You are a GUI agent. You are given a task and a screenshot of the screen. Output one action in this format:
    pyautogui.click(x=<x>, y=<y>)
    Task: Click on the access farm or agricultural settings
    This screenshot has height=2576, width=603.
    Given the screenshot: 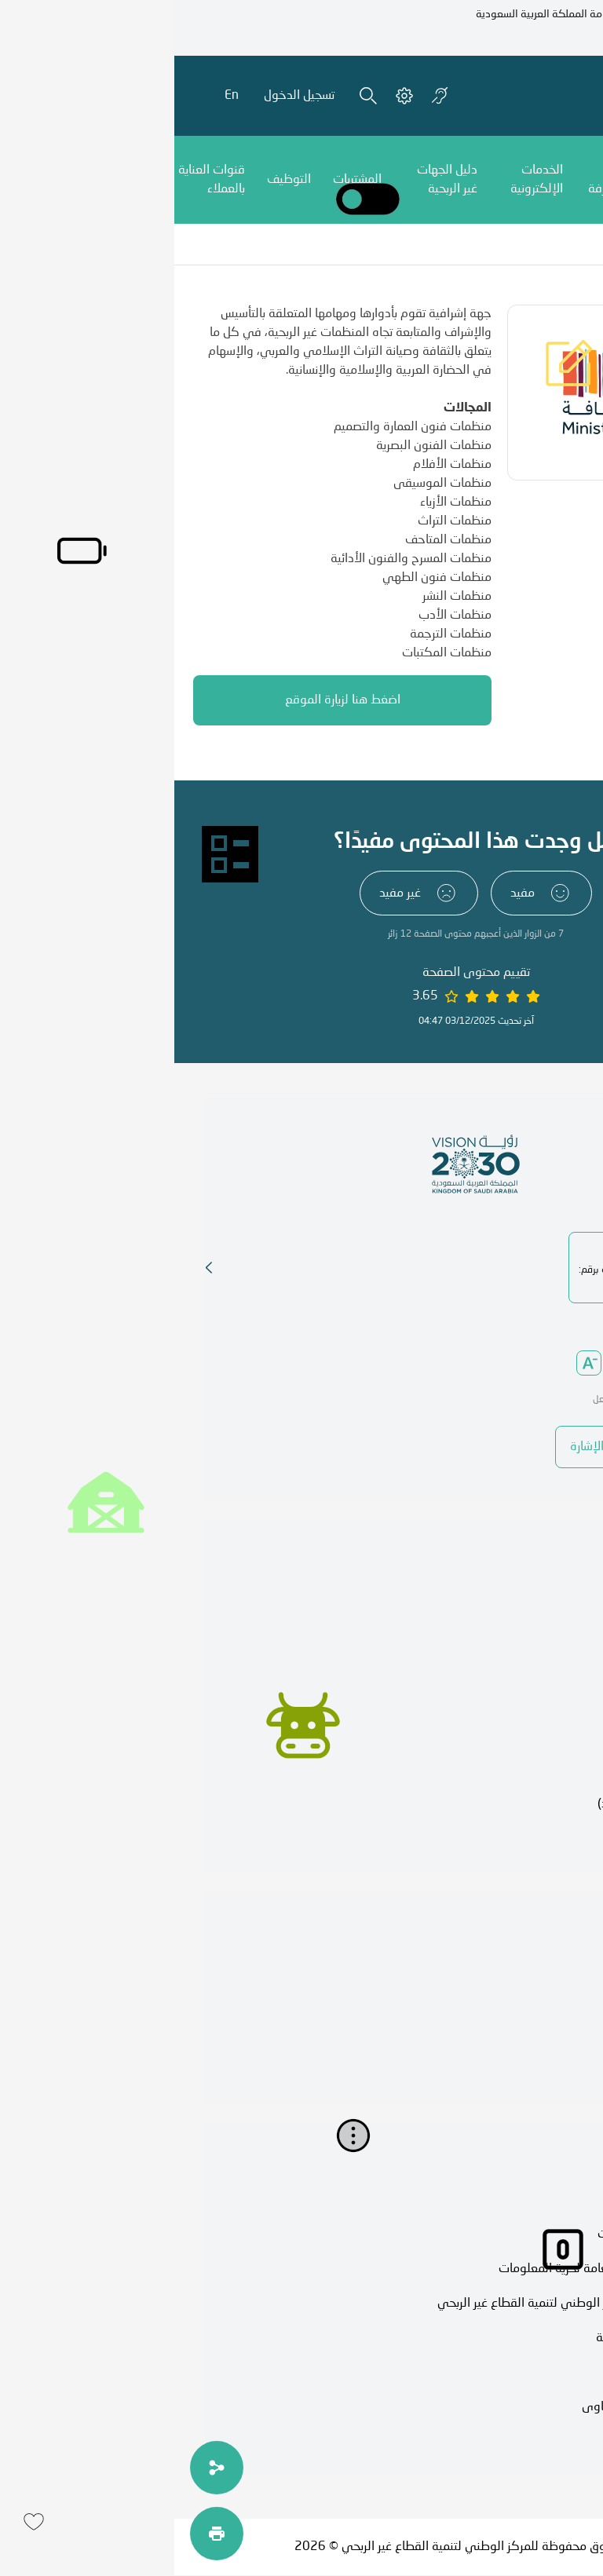 What is the action you would take?
    pyautogui.click(x=106, y=1507)
    